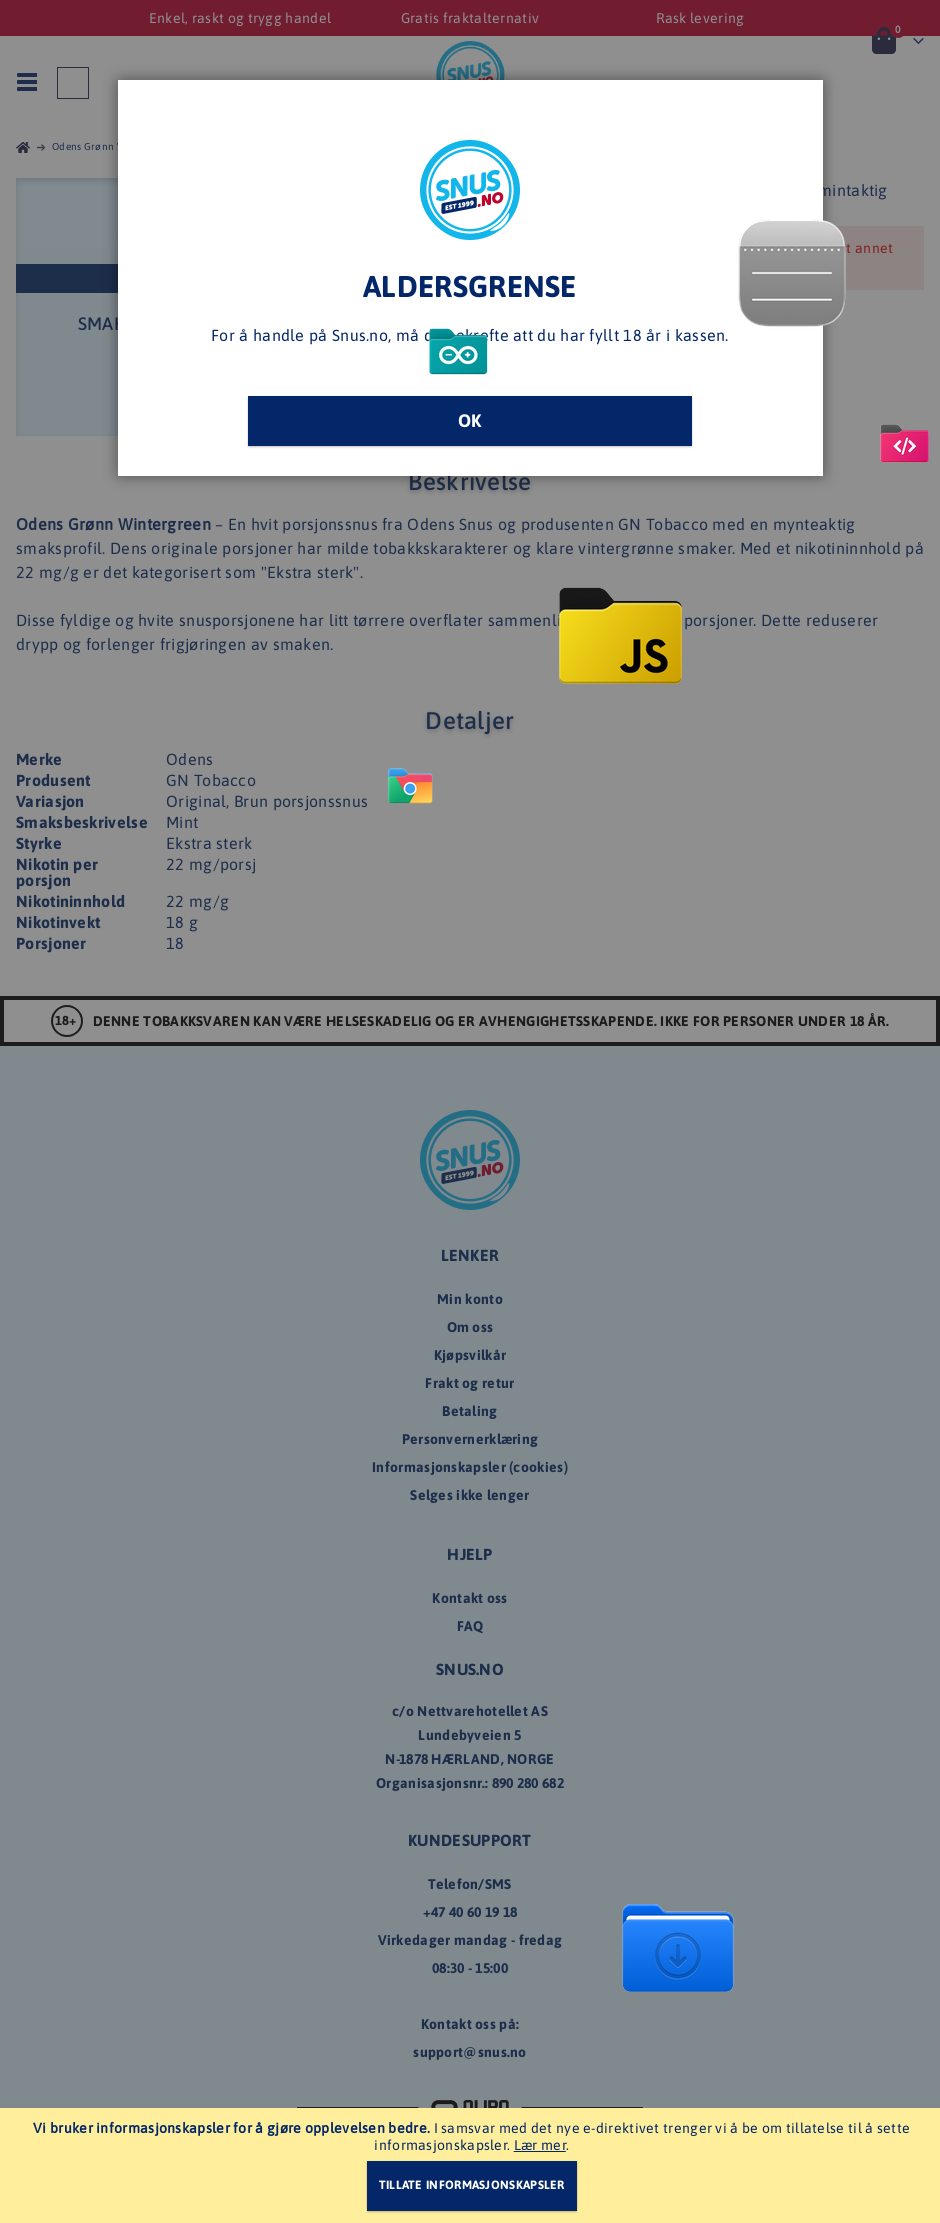 This screenshot has height=2223, width=940. I want to click on access your downloads folder, so click(678, 1948).